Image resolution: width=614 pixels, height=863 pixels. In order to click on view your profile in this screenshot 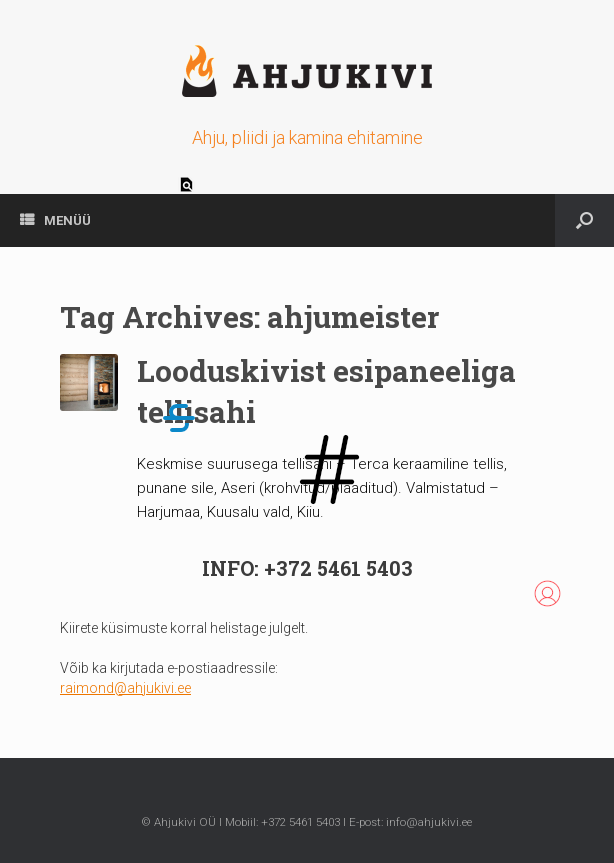, I will do `click(547, 593)`.